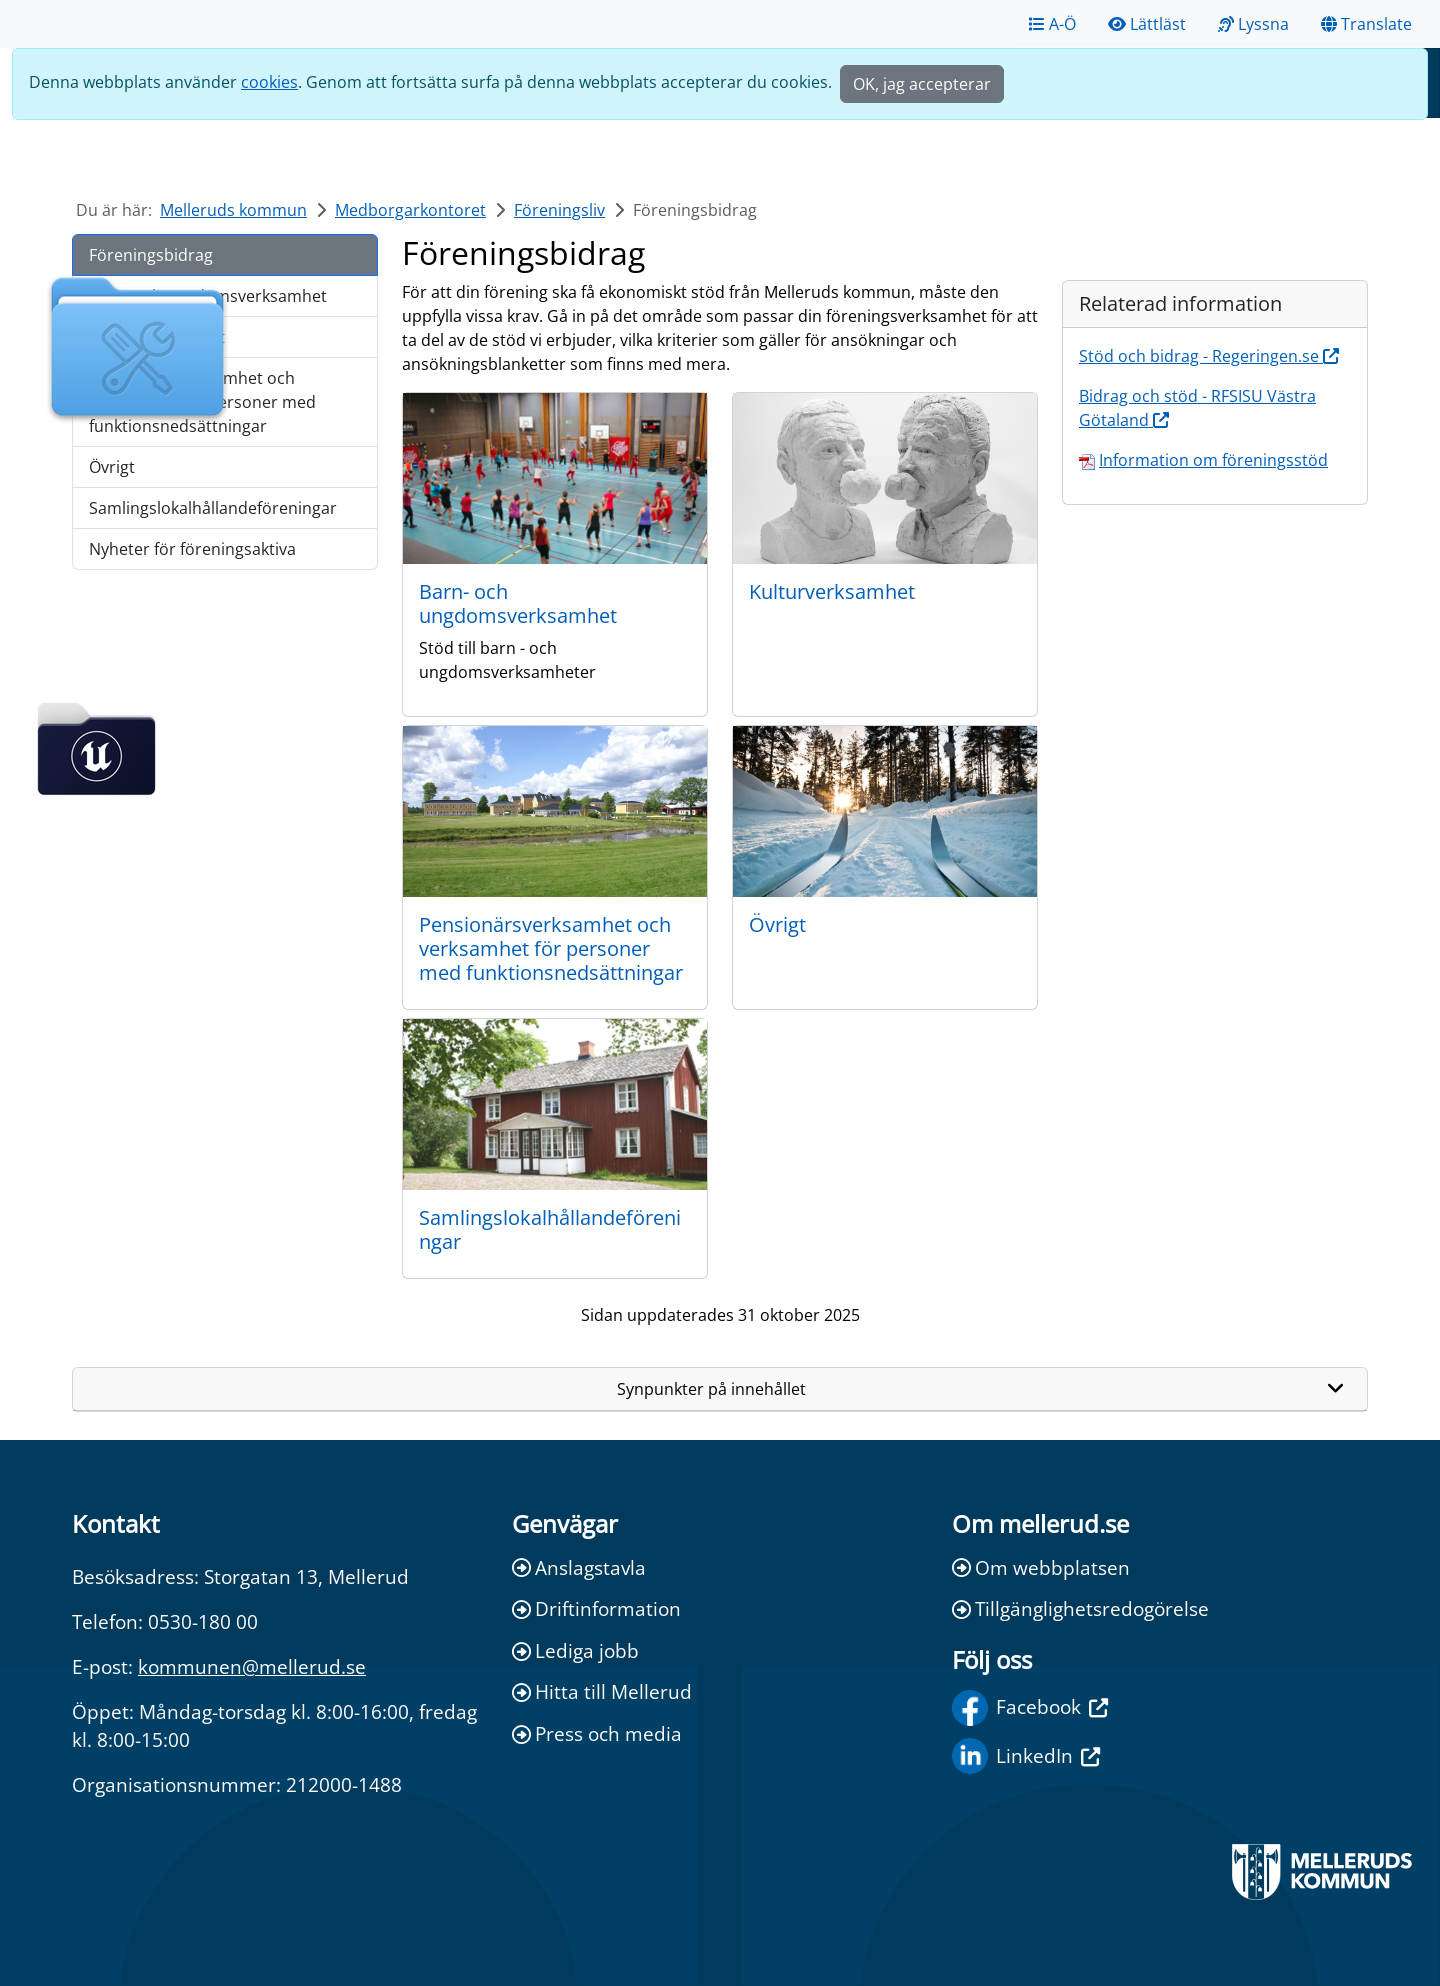 The width and height of the screenshot is (1440, 1986). Describe the element at coordinates (96, 752) in the screenshot. I see `folder containing Unreal Engine project files` at that location.